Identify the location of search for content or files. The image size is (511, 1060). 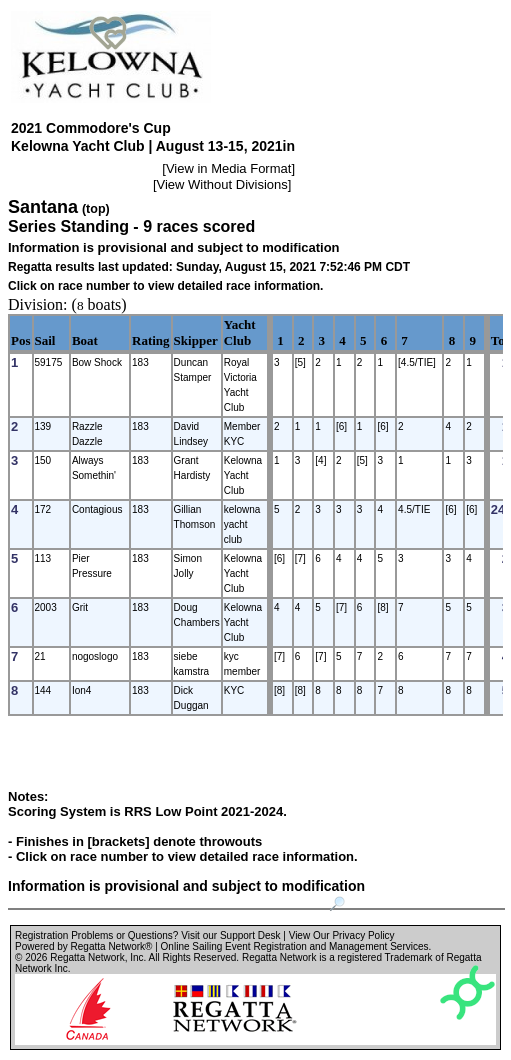
(337, 903).